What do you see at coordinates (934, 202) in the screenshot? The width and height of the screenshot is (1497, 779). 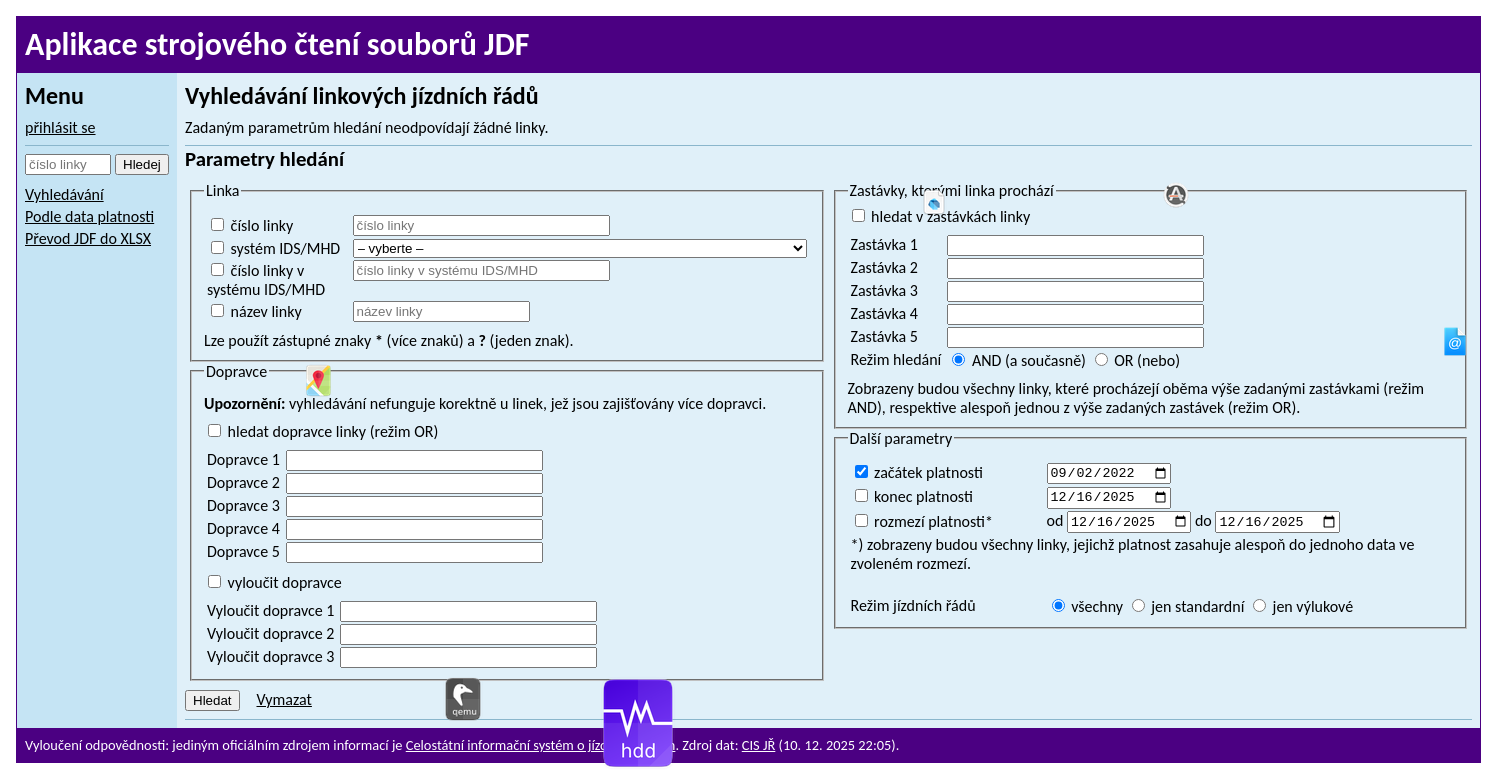 I see `dart programming language source file` at bounding box center [934, 202].